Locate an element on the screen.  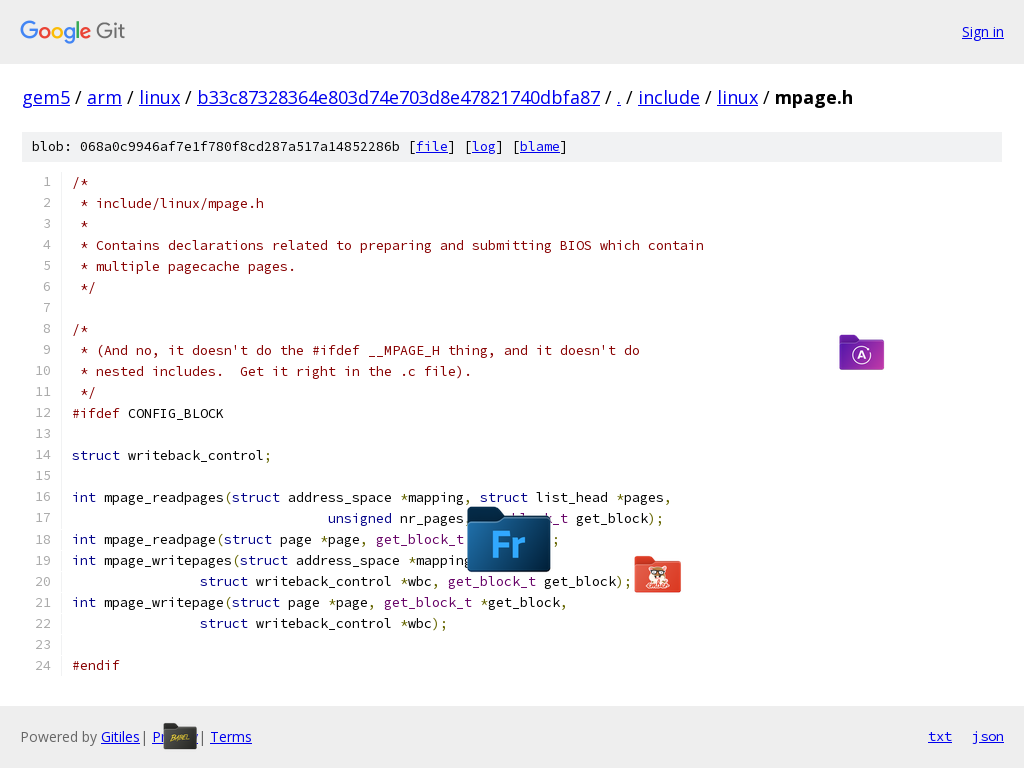
folder containing Ember.js project files is located at coordinates (657, 575).